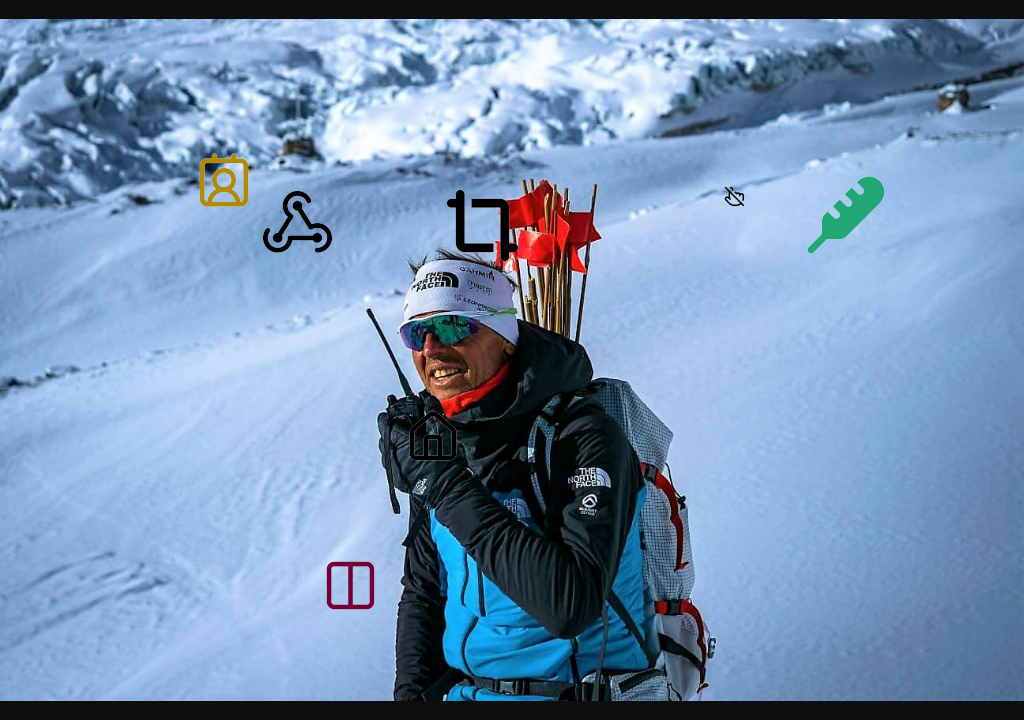 This screenshot has height=720, width=1024. What do you see at coordinates (350, 585) in the screenshot?
I see `switch to two-column layout` at bounding box center [350, 585].